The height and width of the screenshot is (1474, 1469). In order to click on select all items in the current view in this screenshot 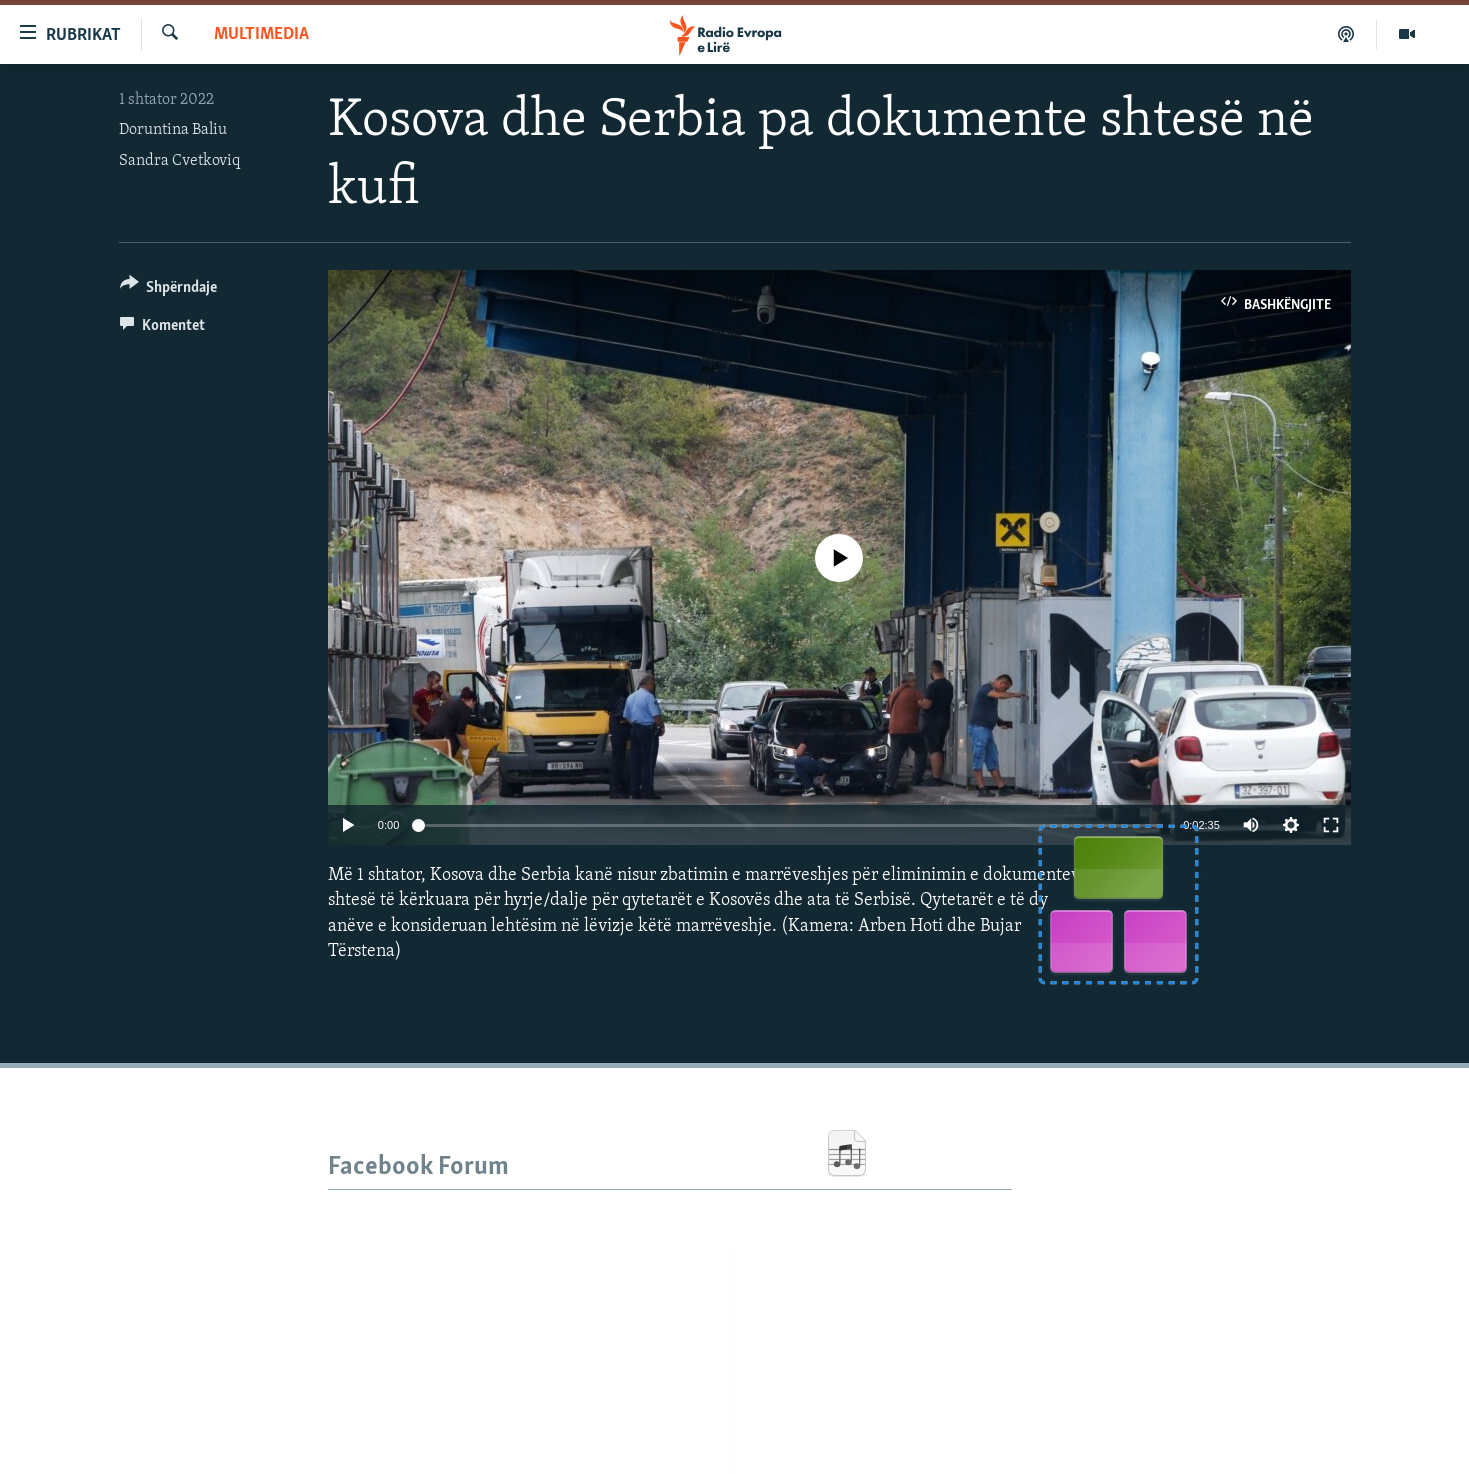, I will do `click(1118, 904)`.